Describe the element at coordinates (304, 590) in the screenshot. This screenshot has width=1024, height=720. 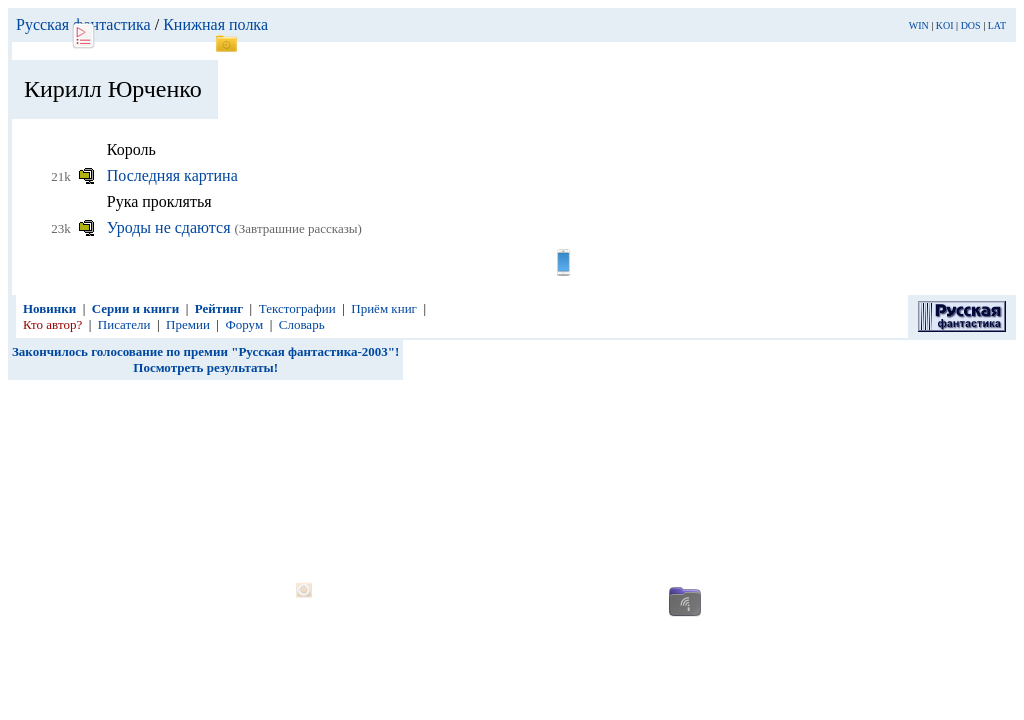
I see `iPod shuffle device in gold color` at that location.